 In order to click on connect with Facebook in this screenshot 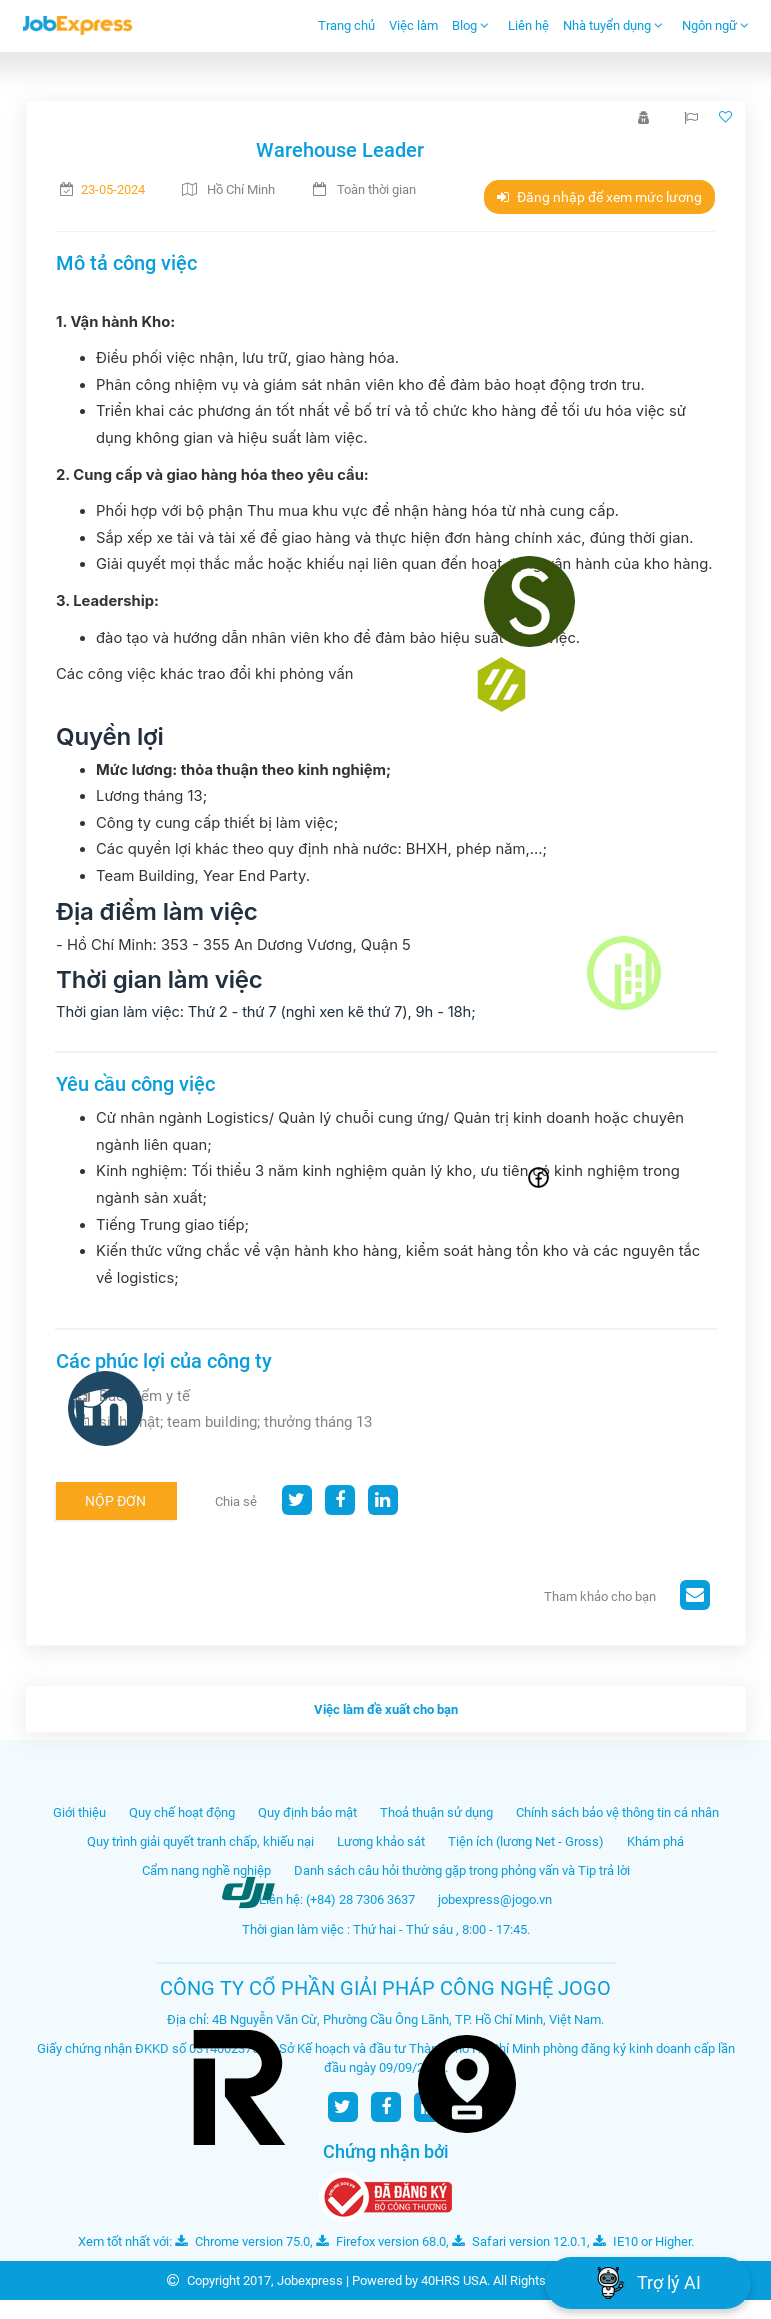, I will do `click(538, 1177)`.